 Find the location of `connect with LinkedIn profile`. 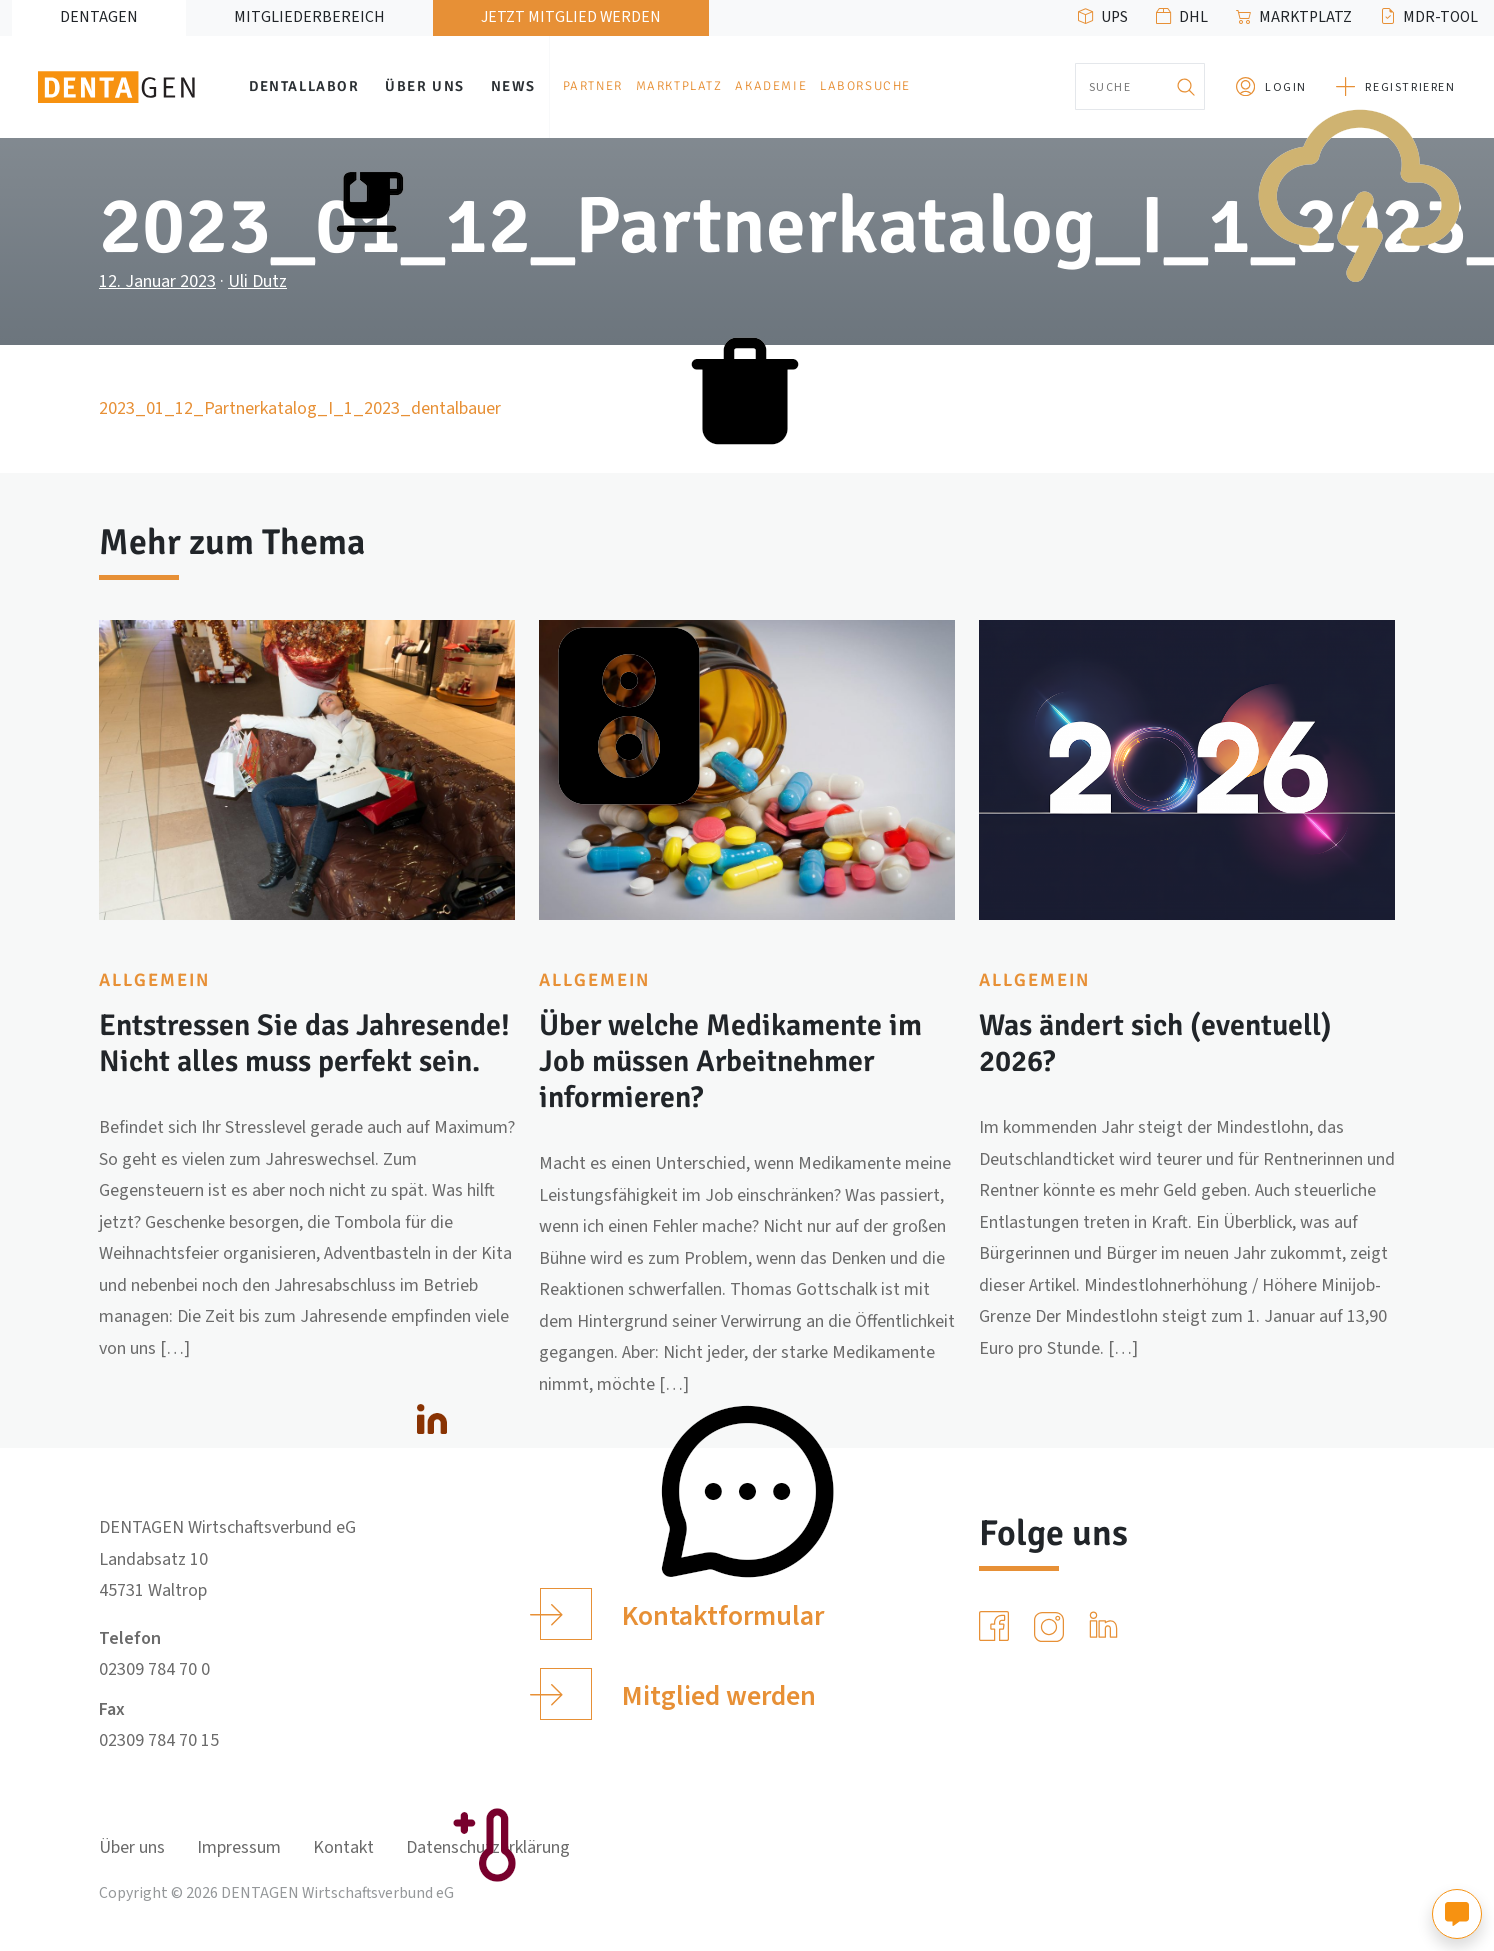

connect with LinkedIn profile is located at coordinates (432, 1419).